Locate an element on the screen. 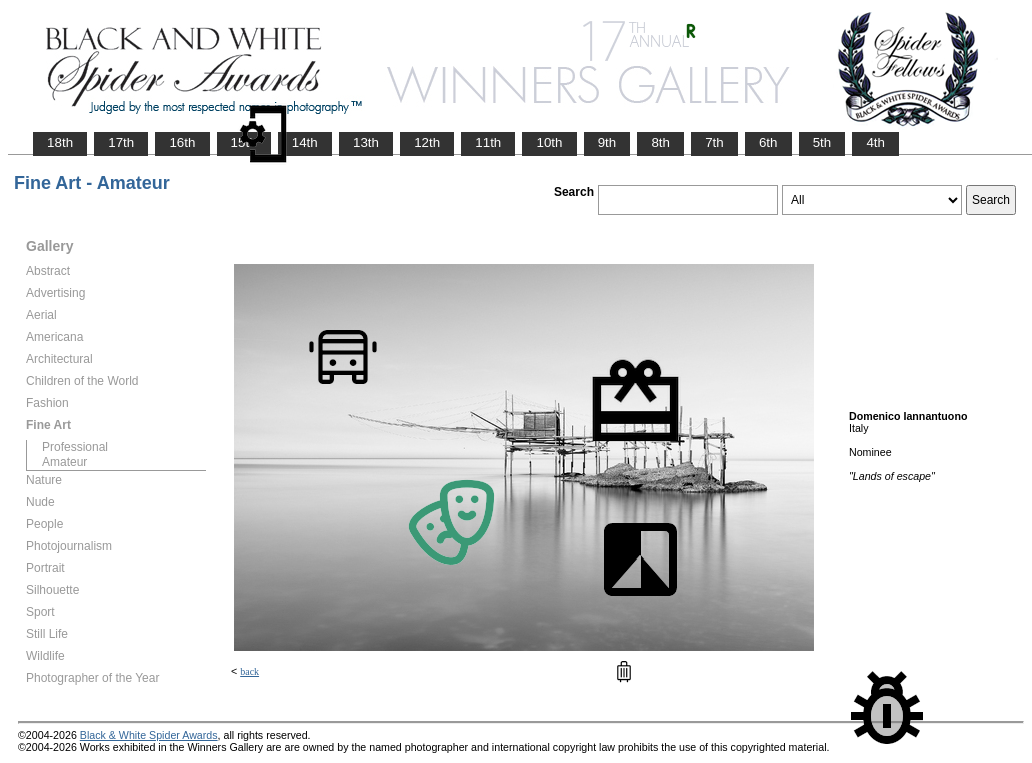  configure device pairing settings is located at coordinates (263, 134).